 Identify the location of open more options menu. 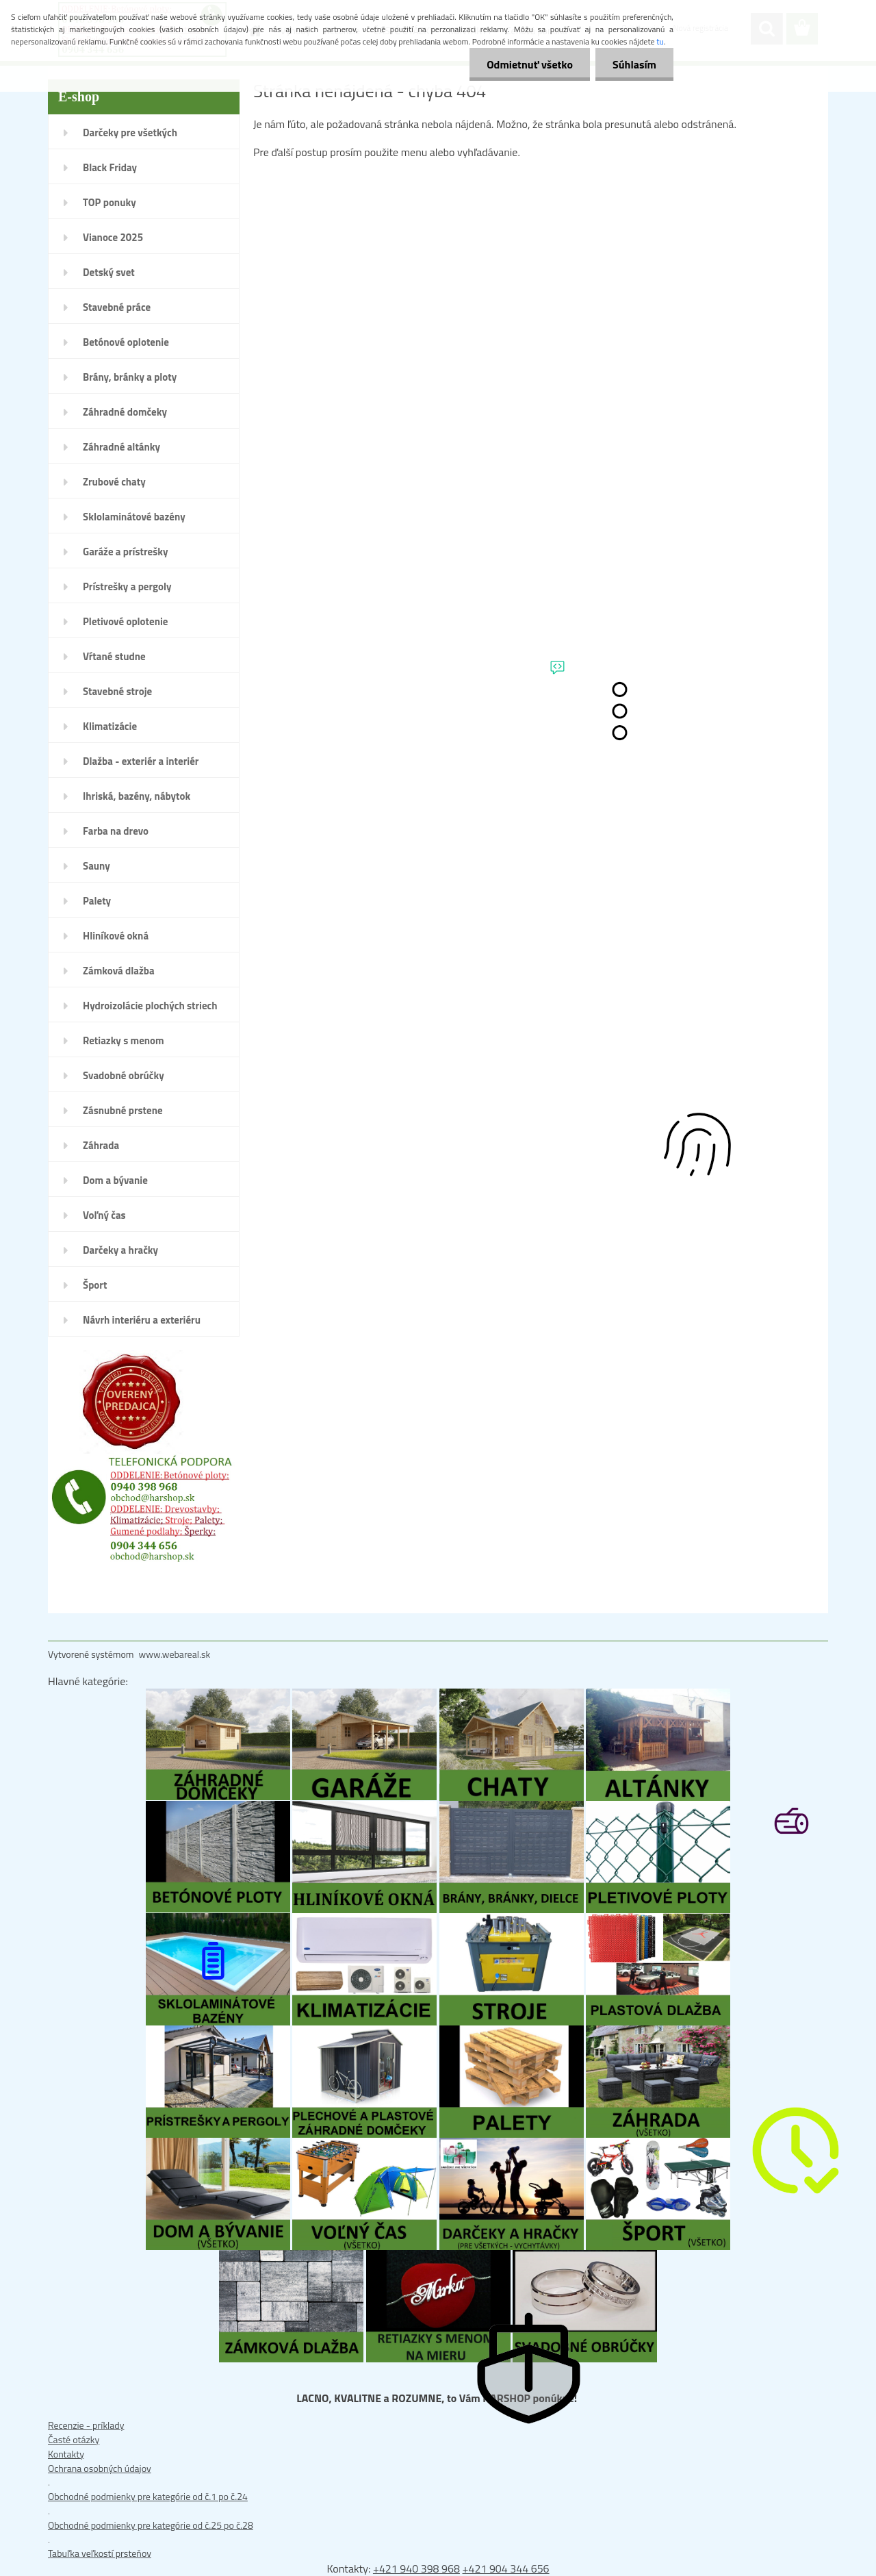
(619, 711).